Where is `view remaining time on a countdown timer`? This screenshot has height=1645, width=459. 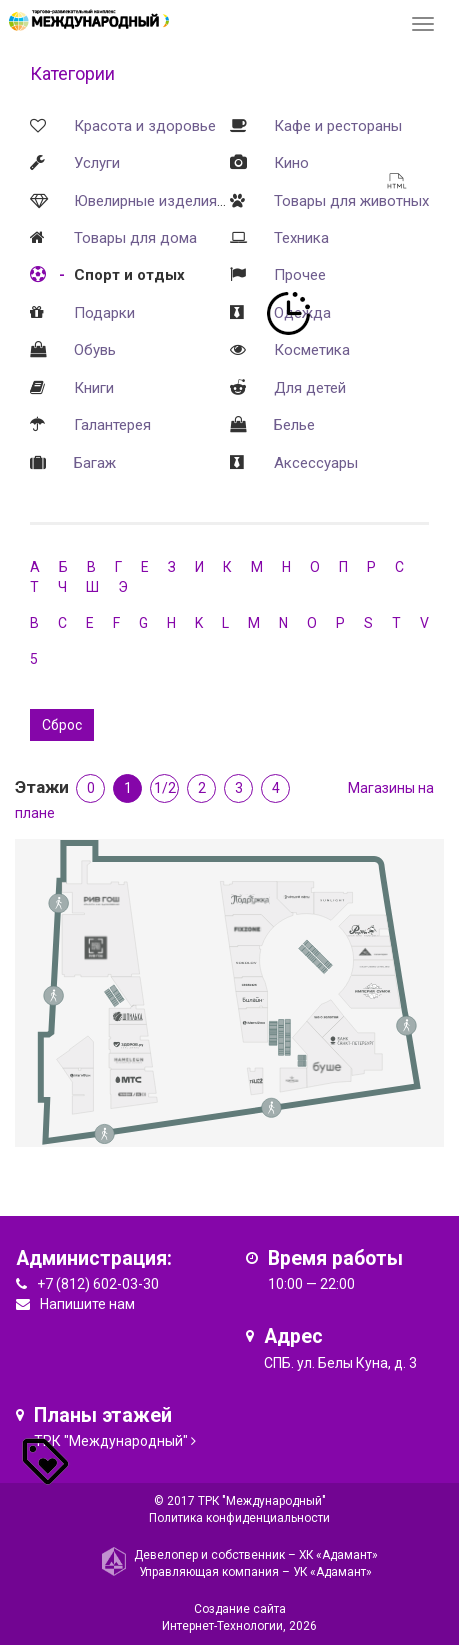
view remaining time on a countdown timer is located at coordinates (288, 313).